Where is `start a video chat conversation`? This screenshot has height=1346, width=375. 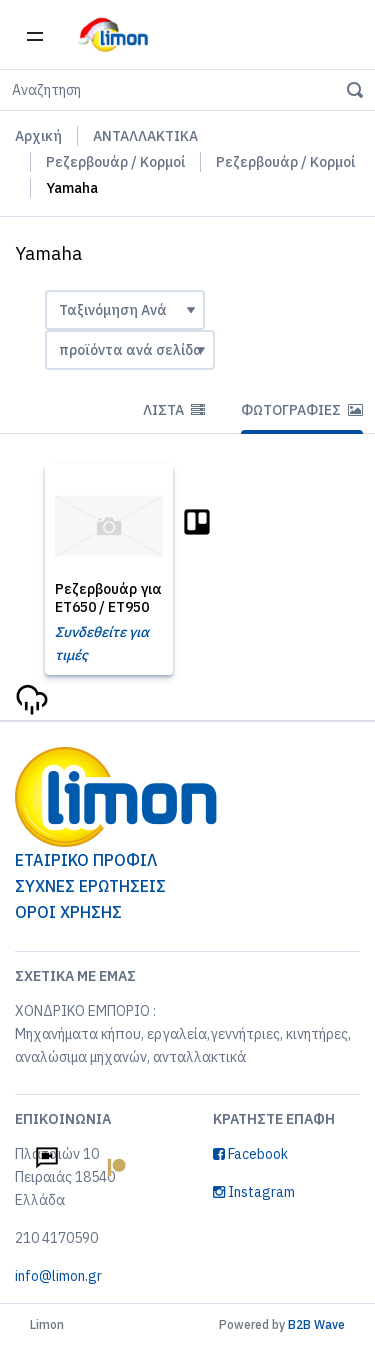
start a video chat conversation is located at coordinates (47, 1157).